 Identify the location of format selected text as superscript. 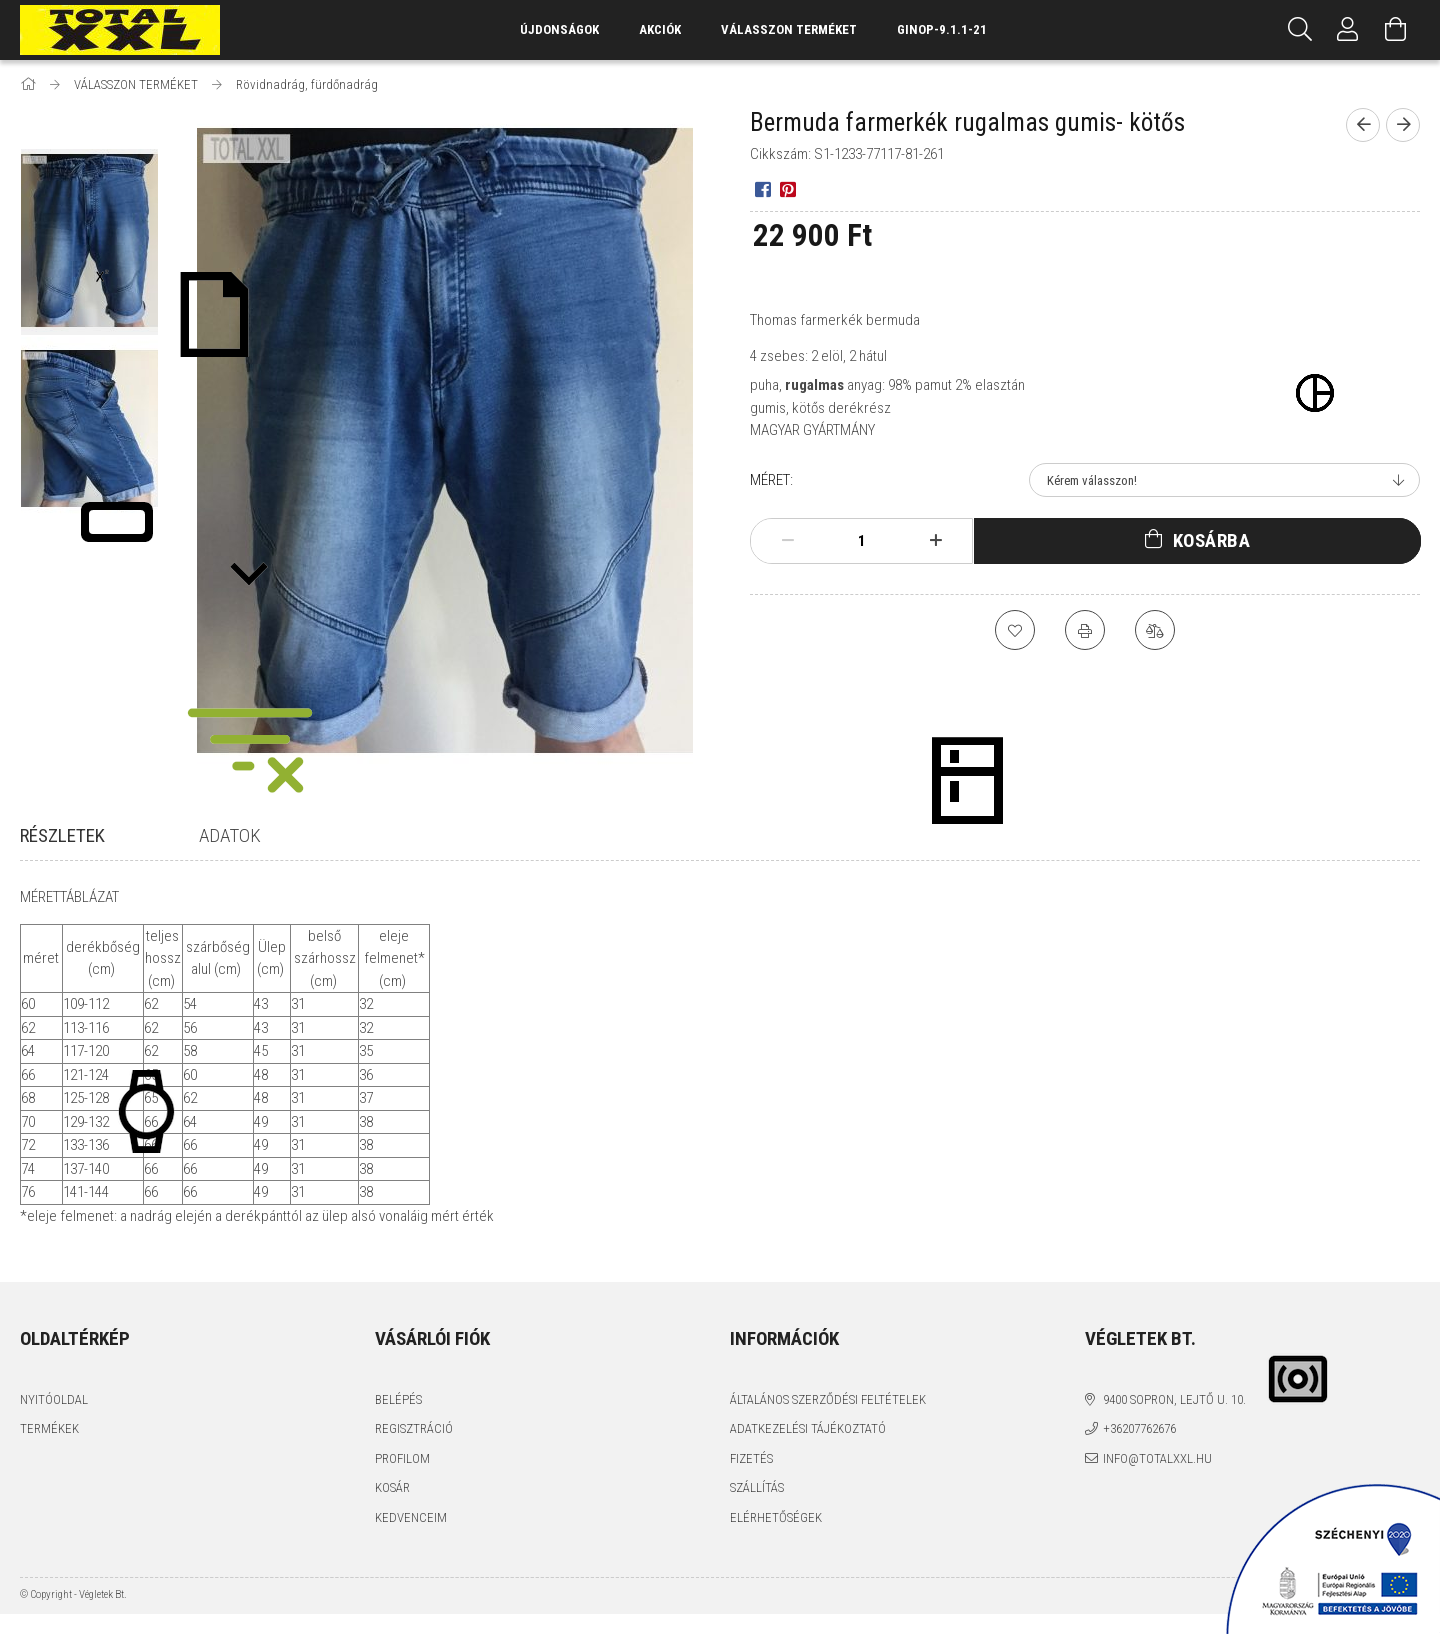
(100, 276).